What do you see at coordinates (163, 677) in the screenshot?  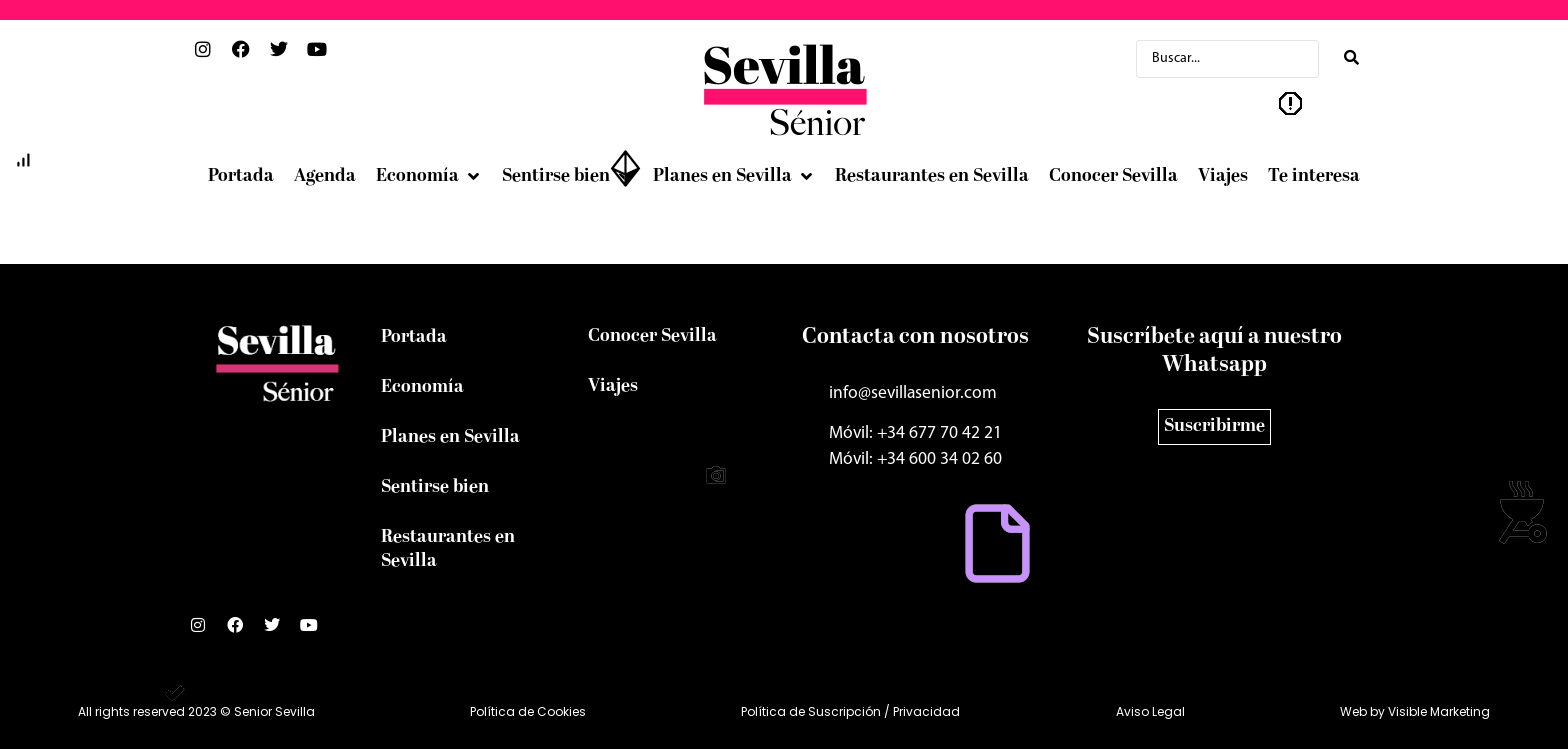 I see `view grading or assessment results` at bounding box center [163, 677].